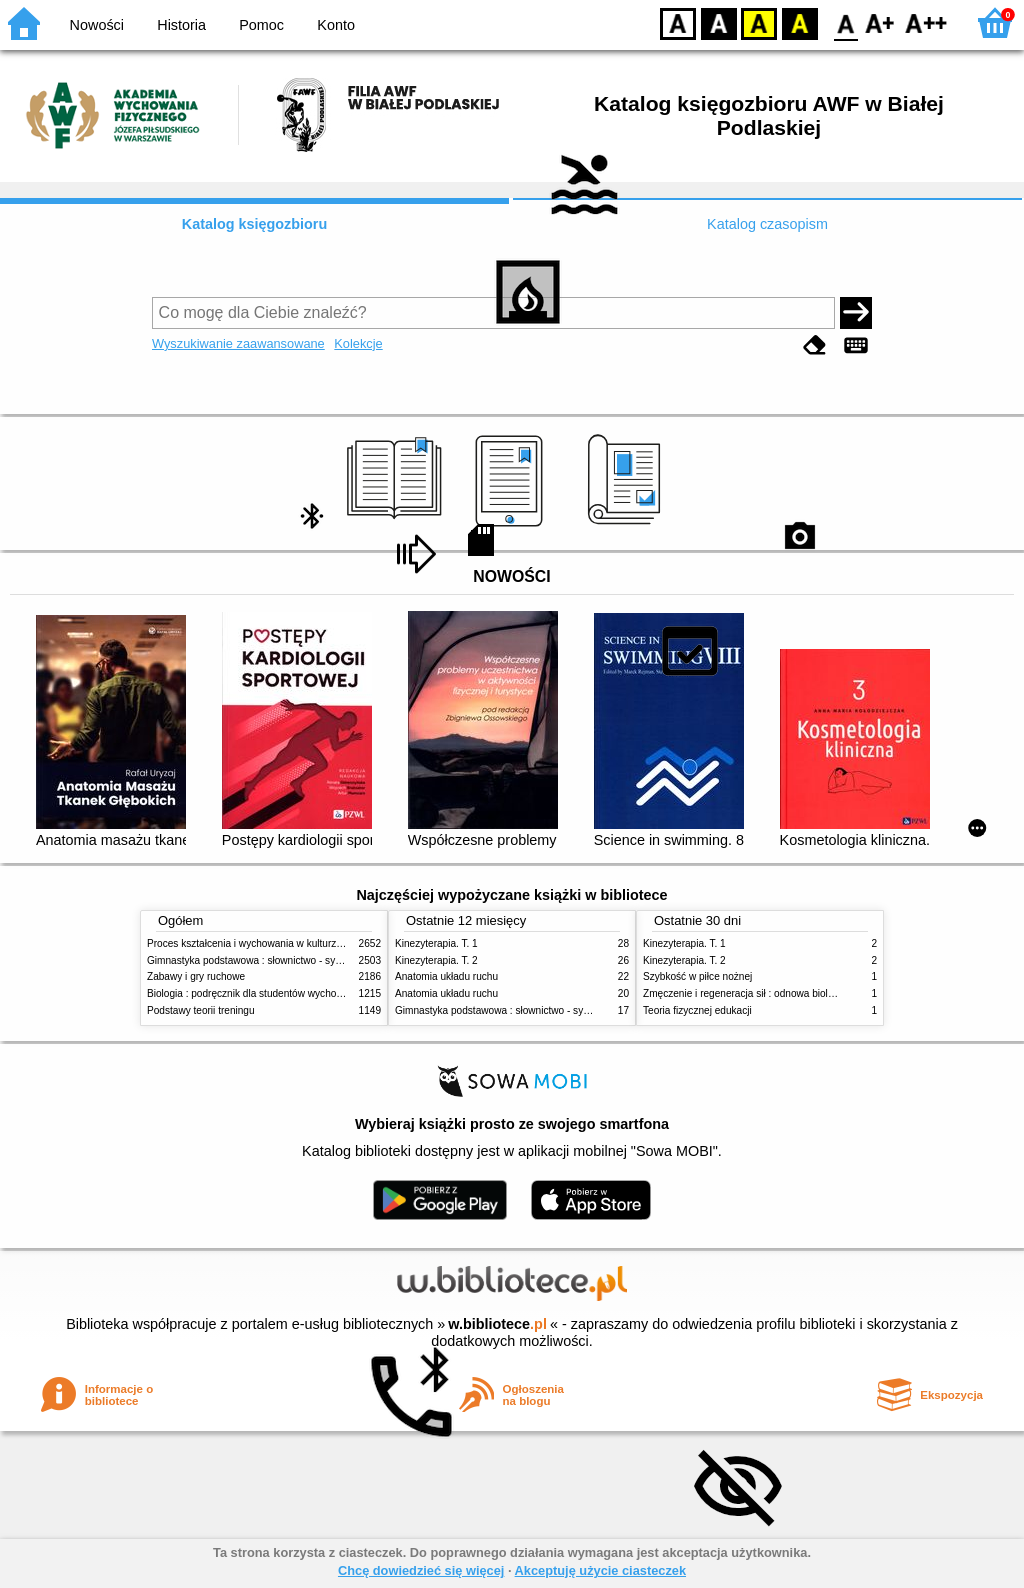  I want to click on indicates an active bluetooth connection, so click(312, 516).